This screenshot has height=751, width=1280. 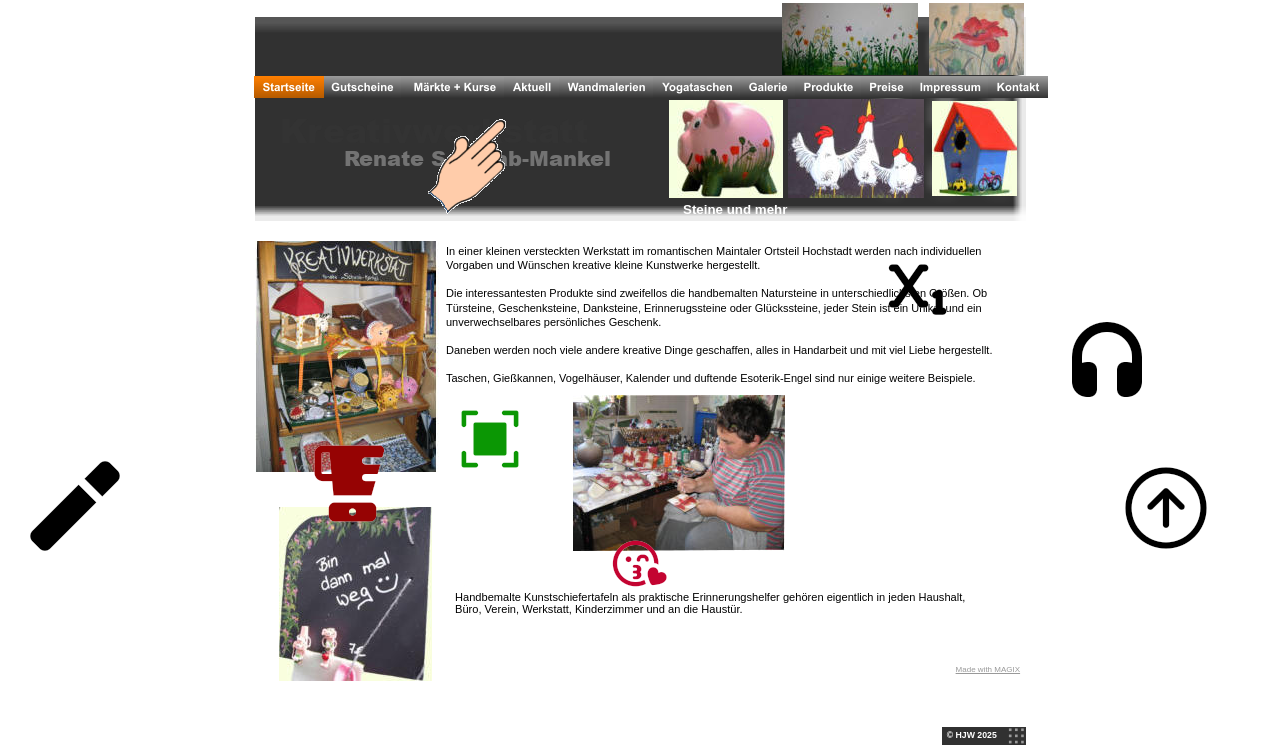 I want to click on format text as subscript, so click(x=914, y=286).